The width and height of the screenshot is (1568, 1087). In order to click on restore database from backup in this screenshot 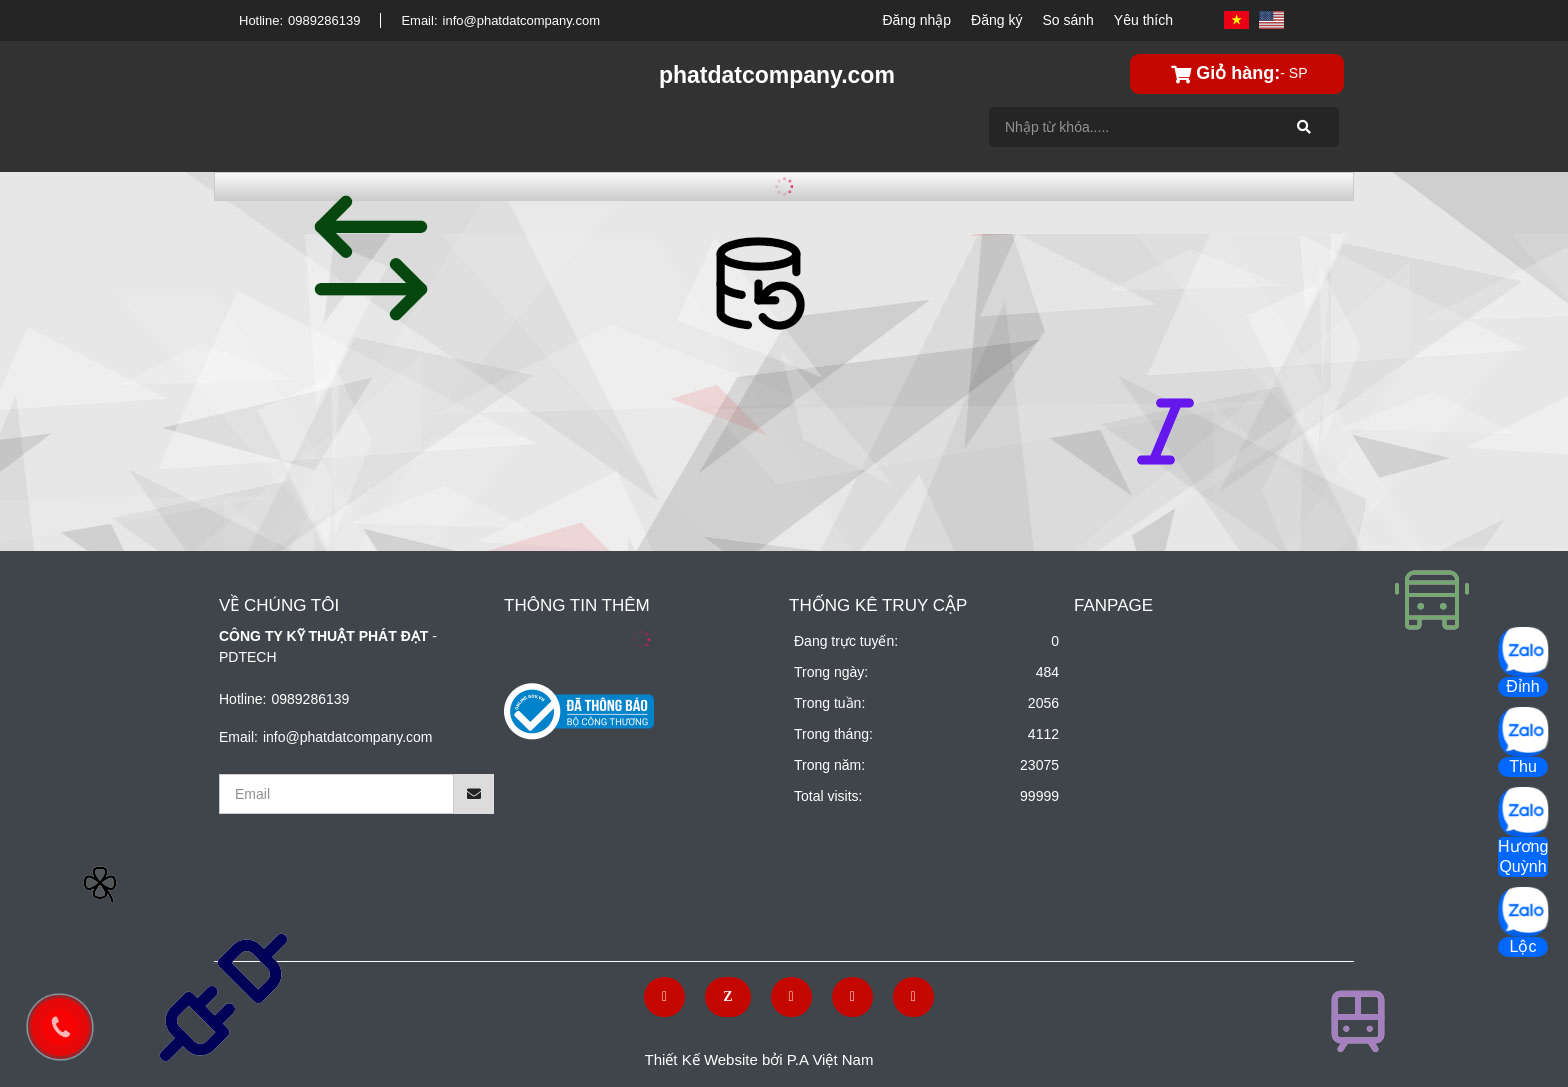, I will do `click(758, 283)`.